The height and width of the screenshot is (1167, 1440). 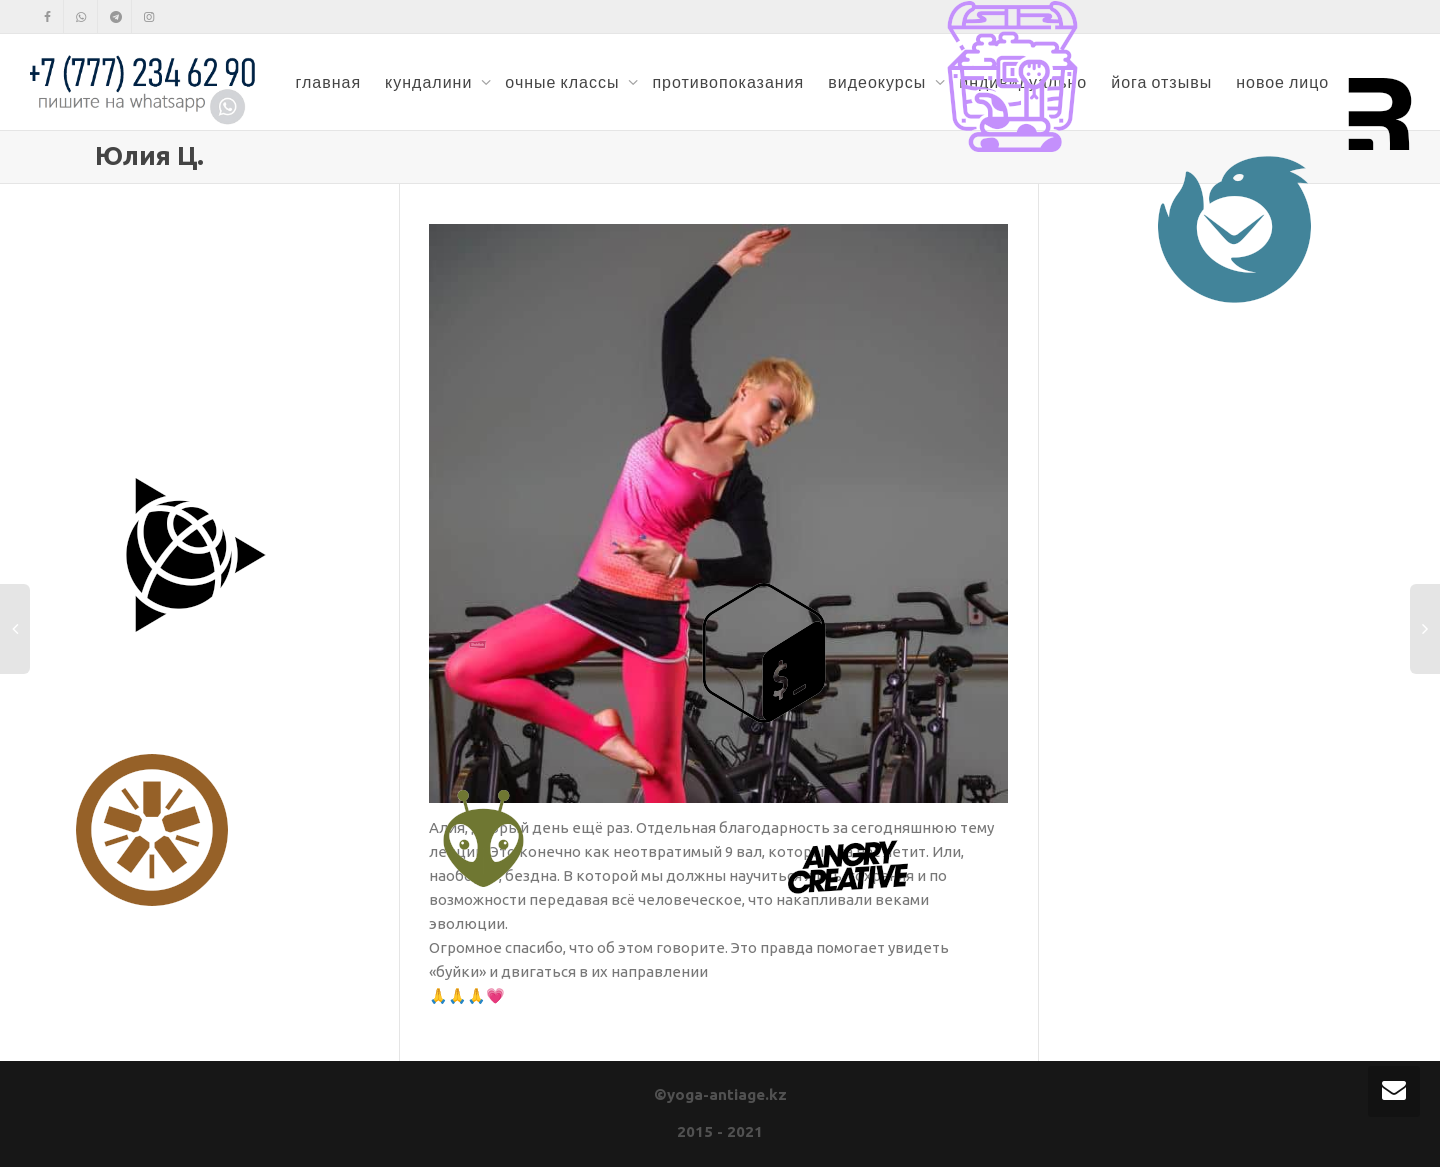 I want to click on remix framework logo, so click(x=1380, y=114).